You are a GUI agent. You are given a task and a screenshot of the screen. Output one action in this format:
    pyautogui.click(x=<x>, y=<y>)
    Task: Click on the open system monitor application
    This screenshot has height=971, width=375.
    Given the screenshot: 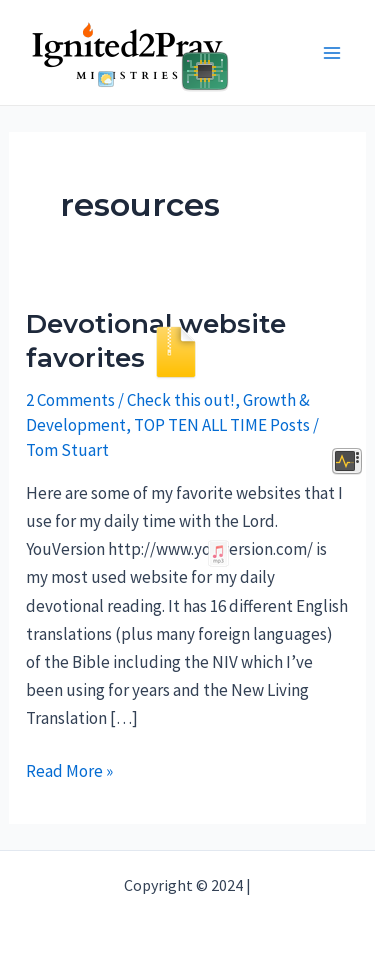 What is the action you would take?
    pyautogui.click(x=347, y=461)
    